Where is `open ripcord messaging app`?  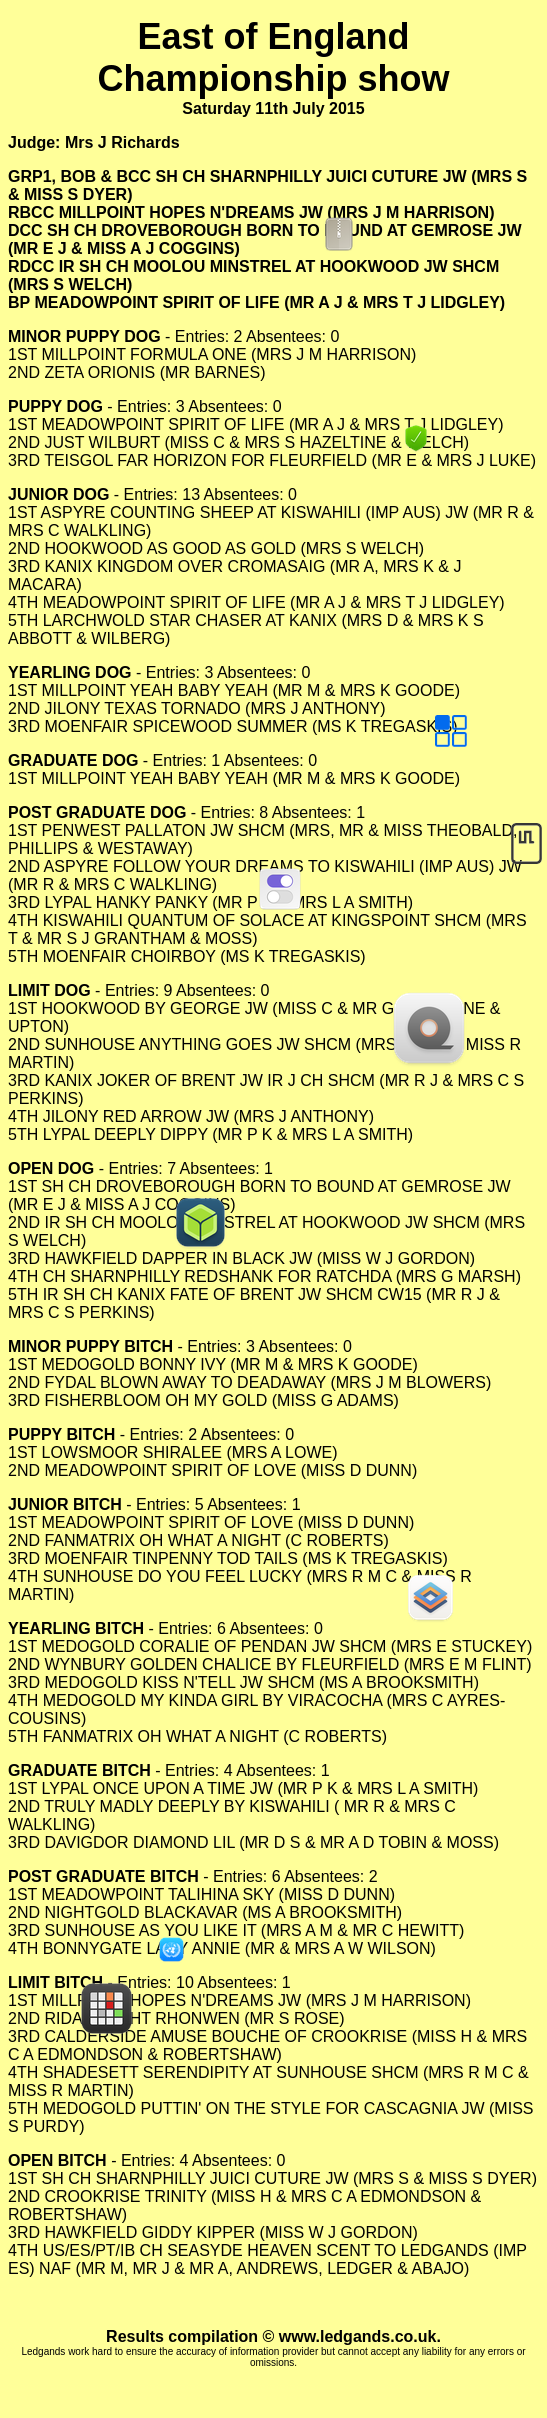
open ripcord messaging app is located at coordinates (430, 1597).